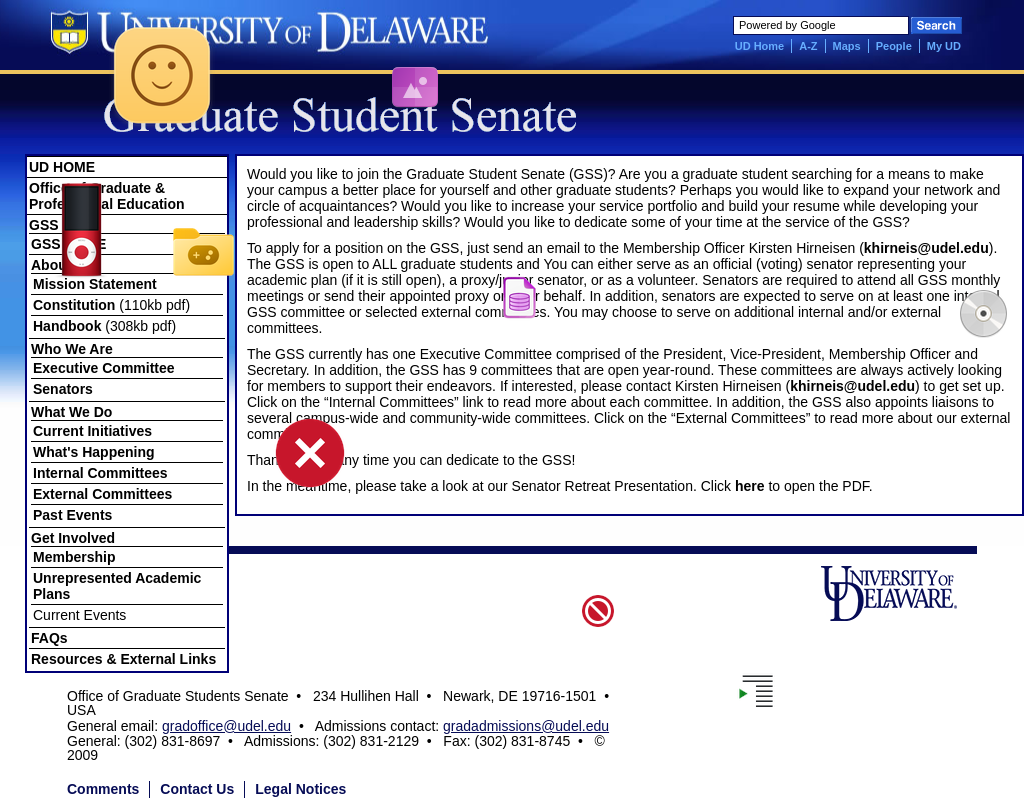 This screenshot has width=1024, height=802. I want to click on customize emoji and emoticon preferences, so click(162, 77).